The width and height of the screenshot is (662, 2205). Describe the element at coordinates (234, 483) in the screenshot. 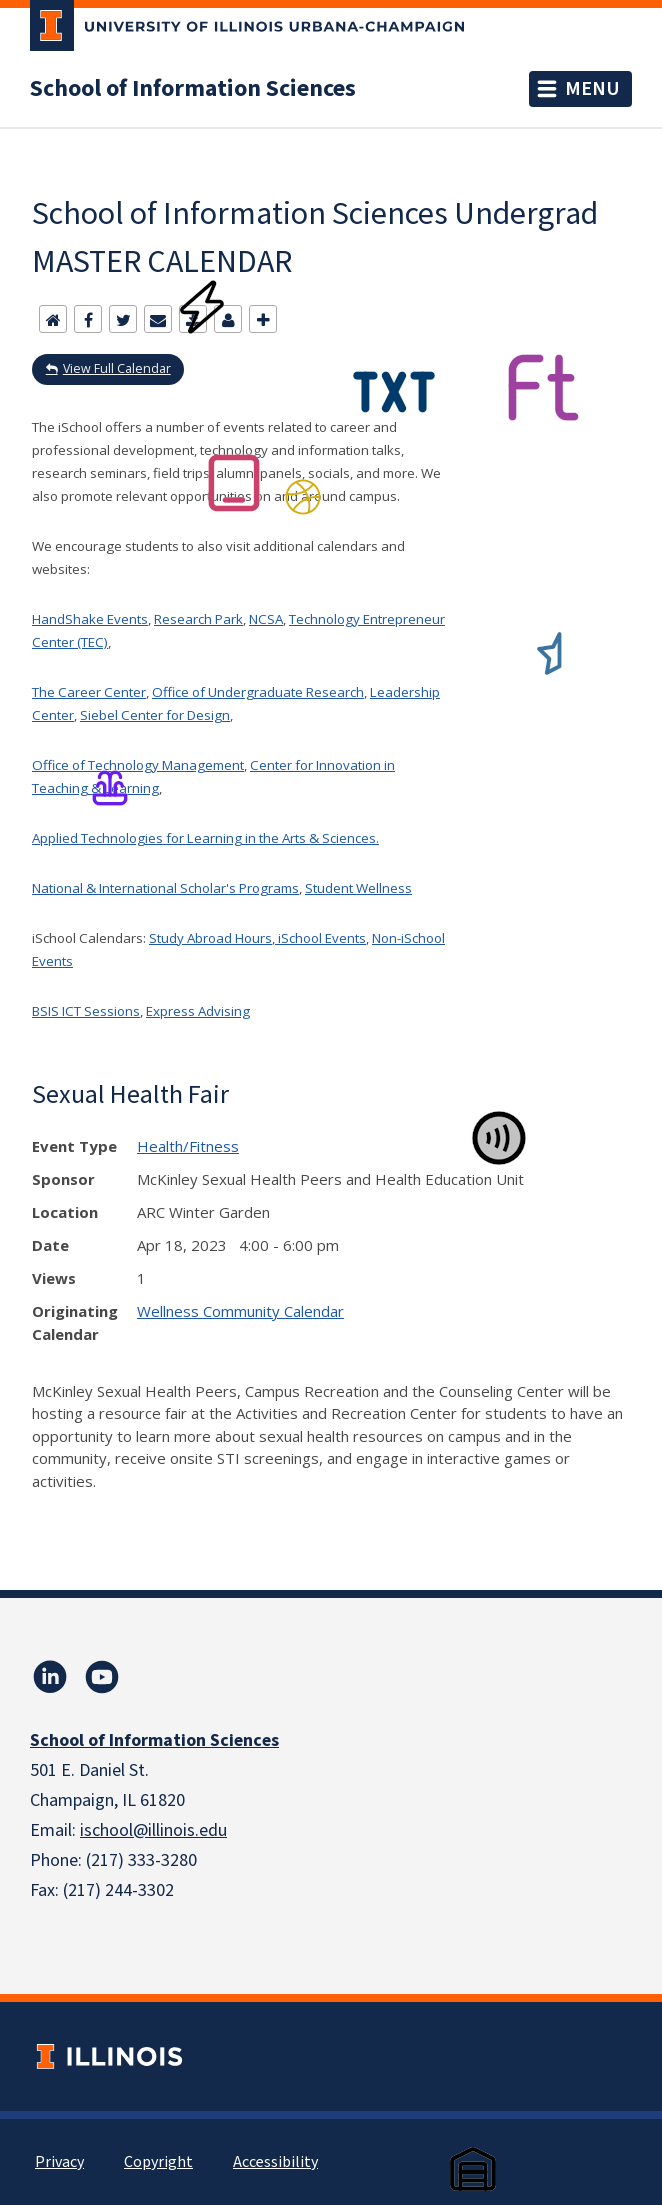

I see `view on iPad or tablet device` at that location.